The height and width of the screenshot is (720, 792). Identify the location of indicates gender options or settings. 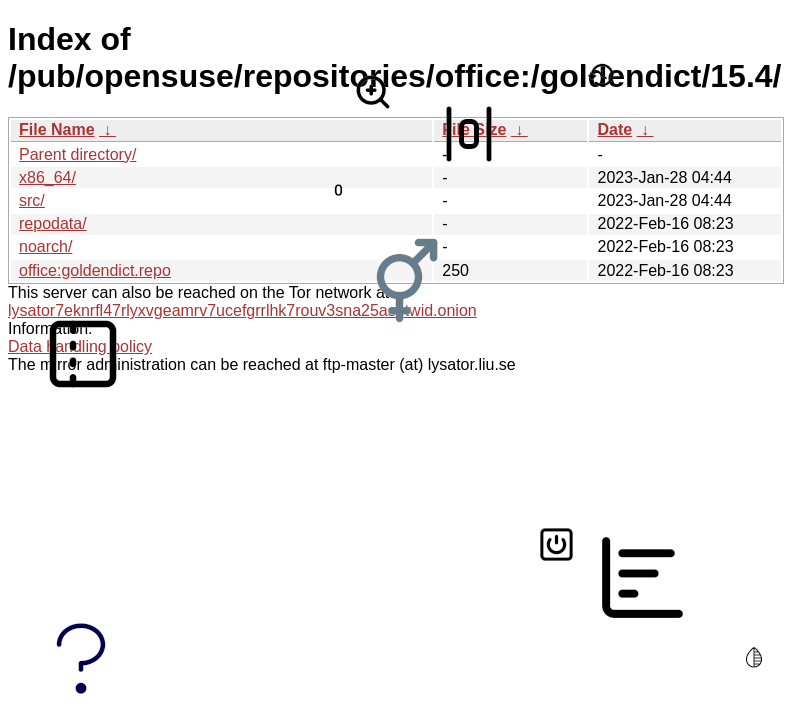
(399, 280).